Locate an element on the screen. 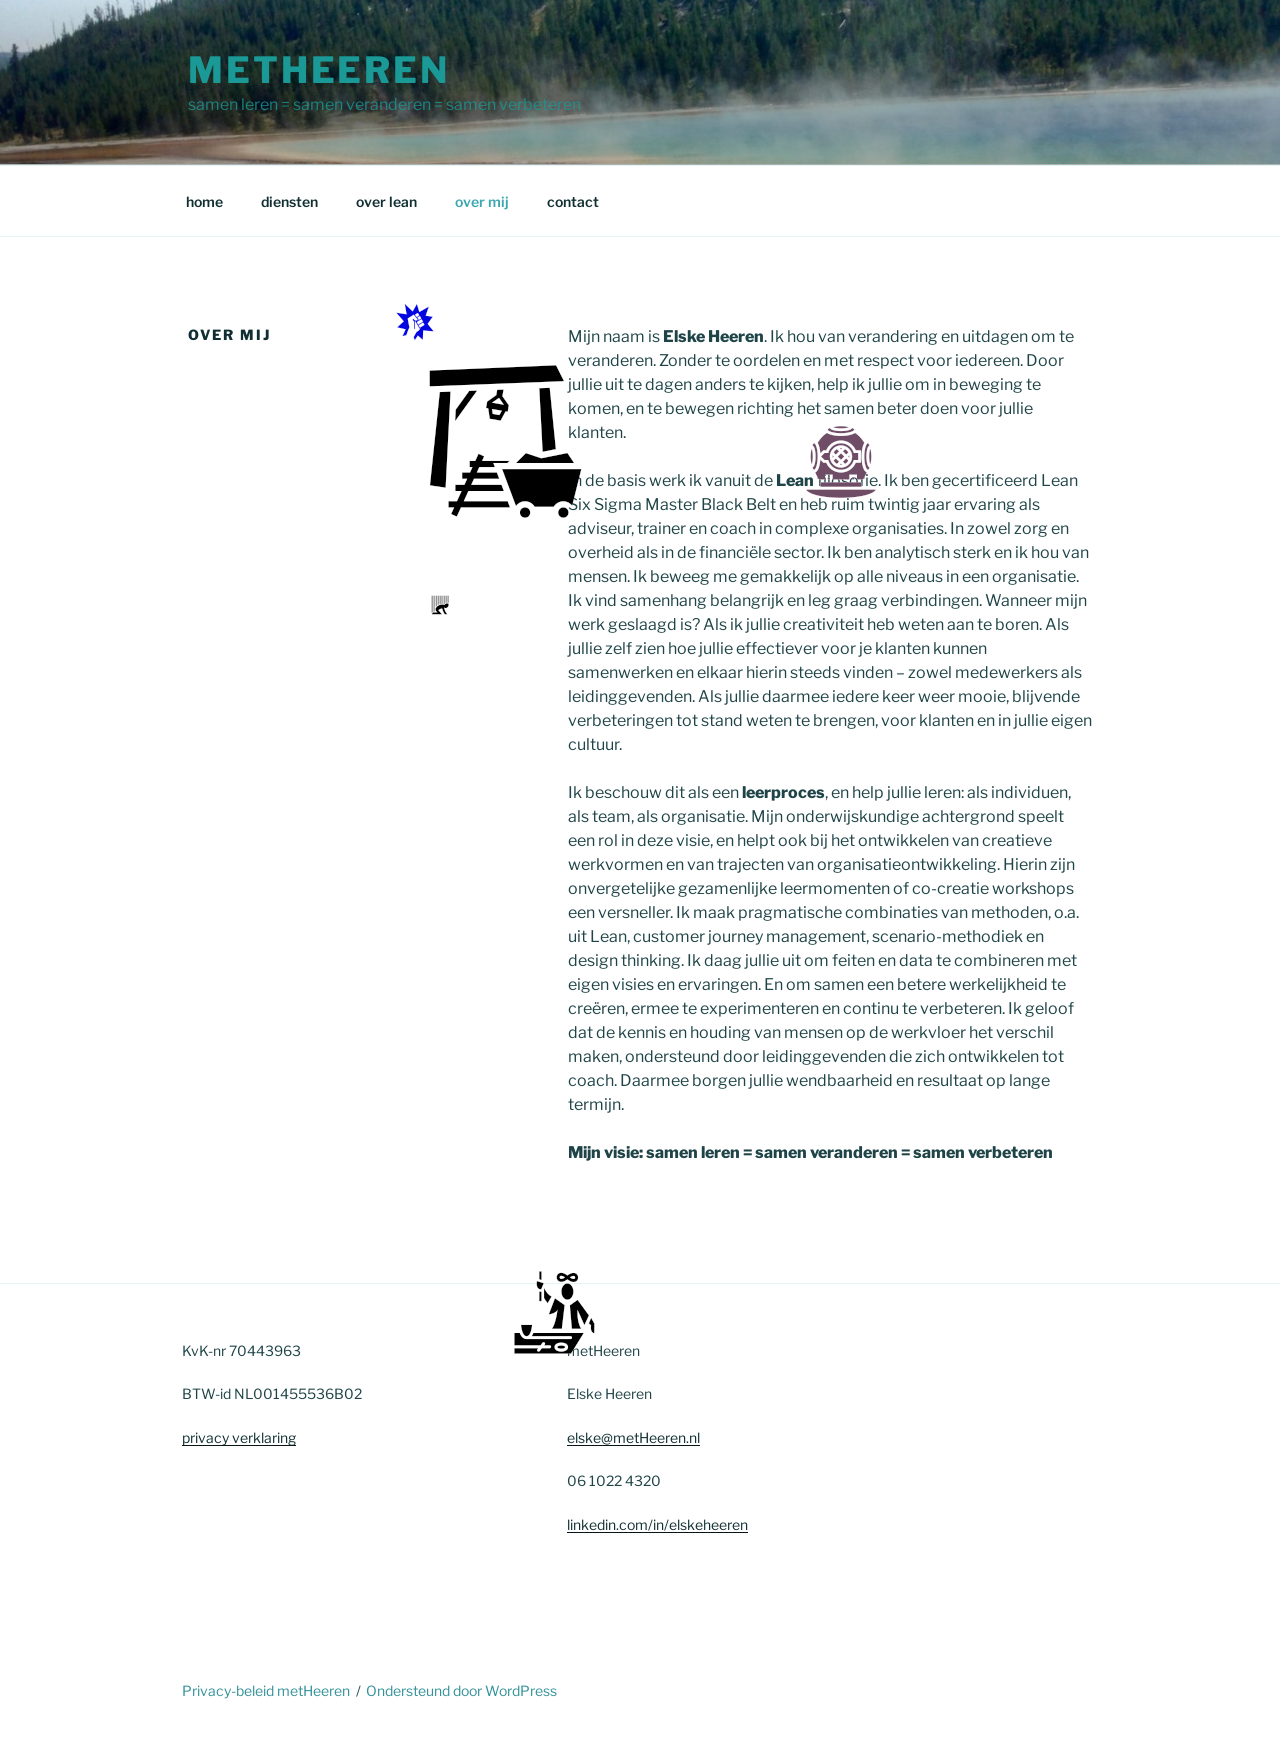 This screenshot has width=1280, height=1738. access diving or underwater game mode is located at coordinates (841, 462).